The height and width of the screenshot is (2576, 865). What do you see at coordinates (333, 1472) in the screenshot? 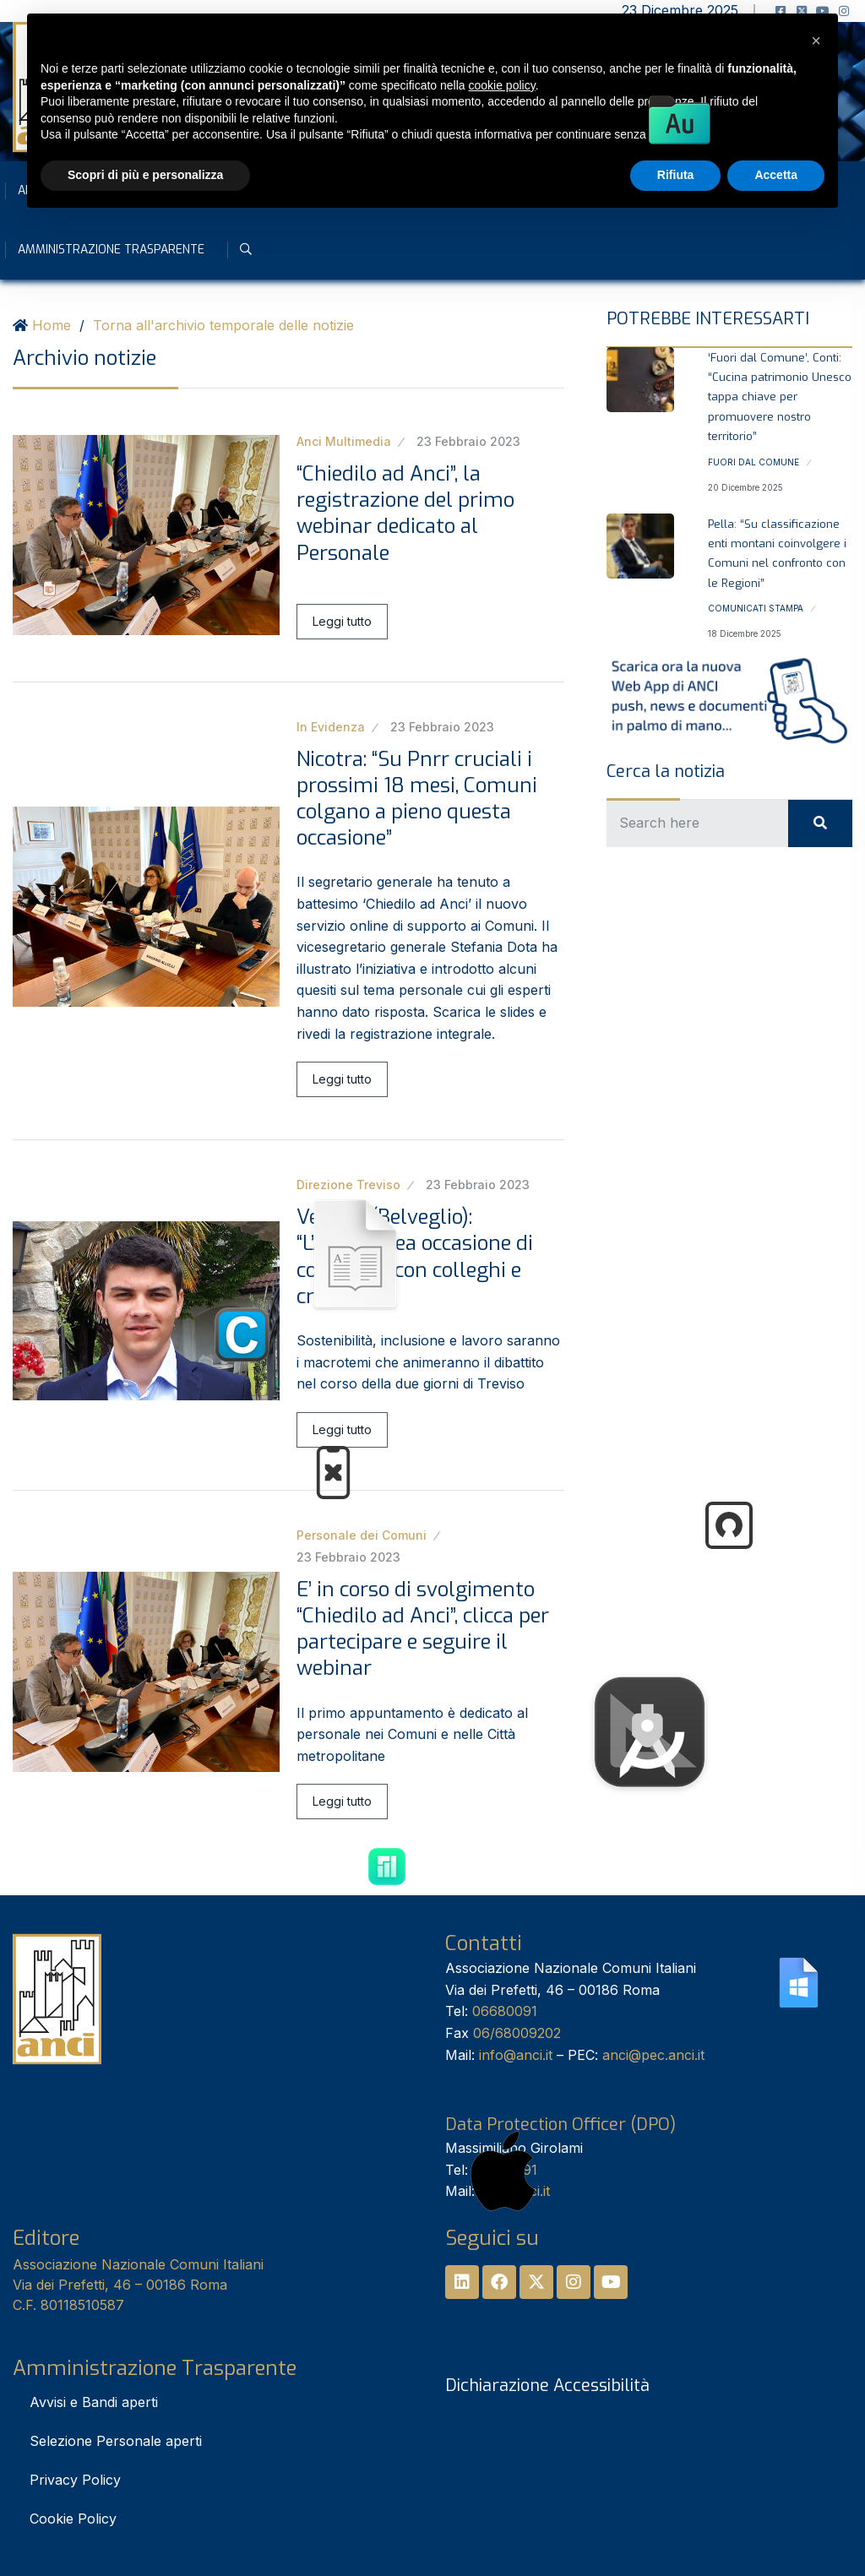
I see `disconnect or unlink a paired device` at bounding box center [333, 1472].